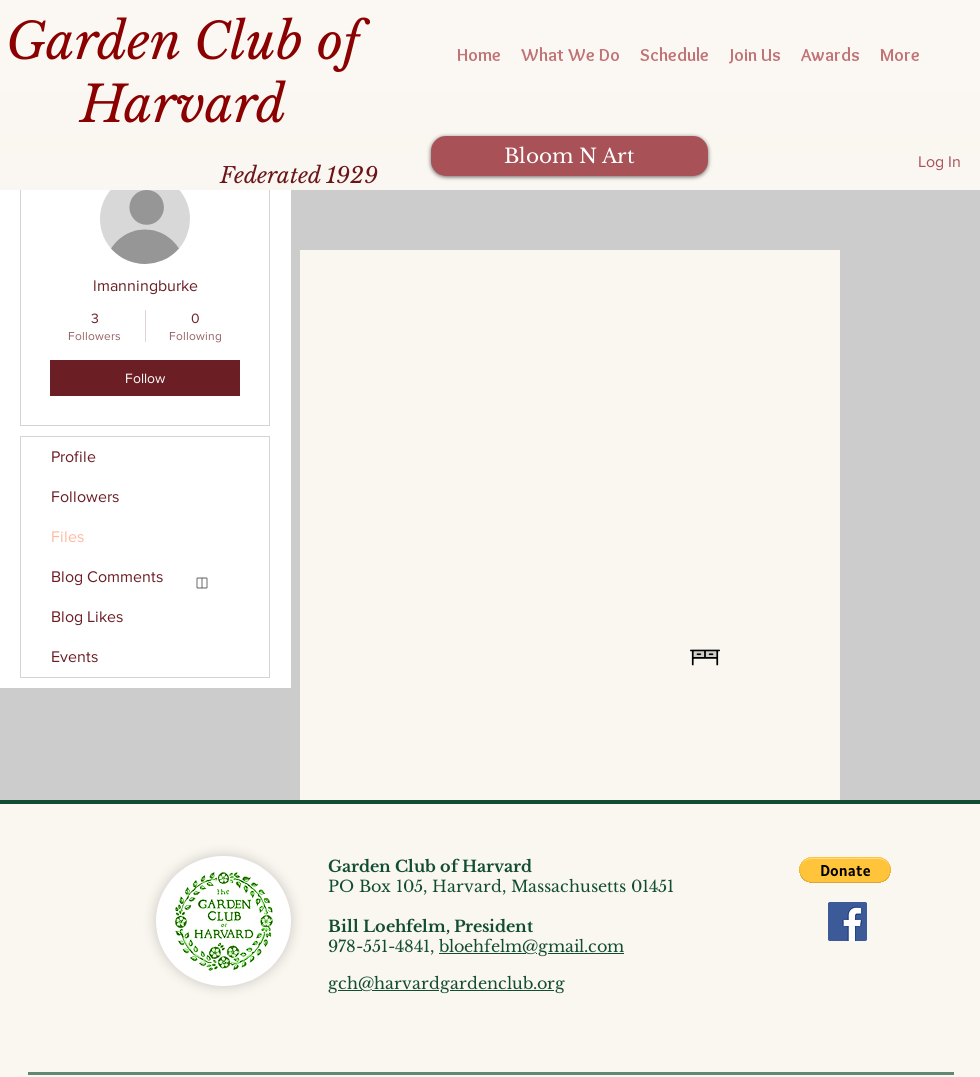 This screenshot has width=980, height=1077. What do you see at coordinates (705, 657) in the screenshot?
I see `access workspace or office settings` at bounding box center [705, 657].